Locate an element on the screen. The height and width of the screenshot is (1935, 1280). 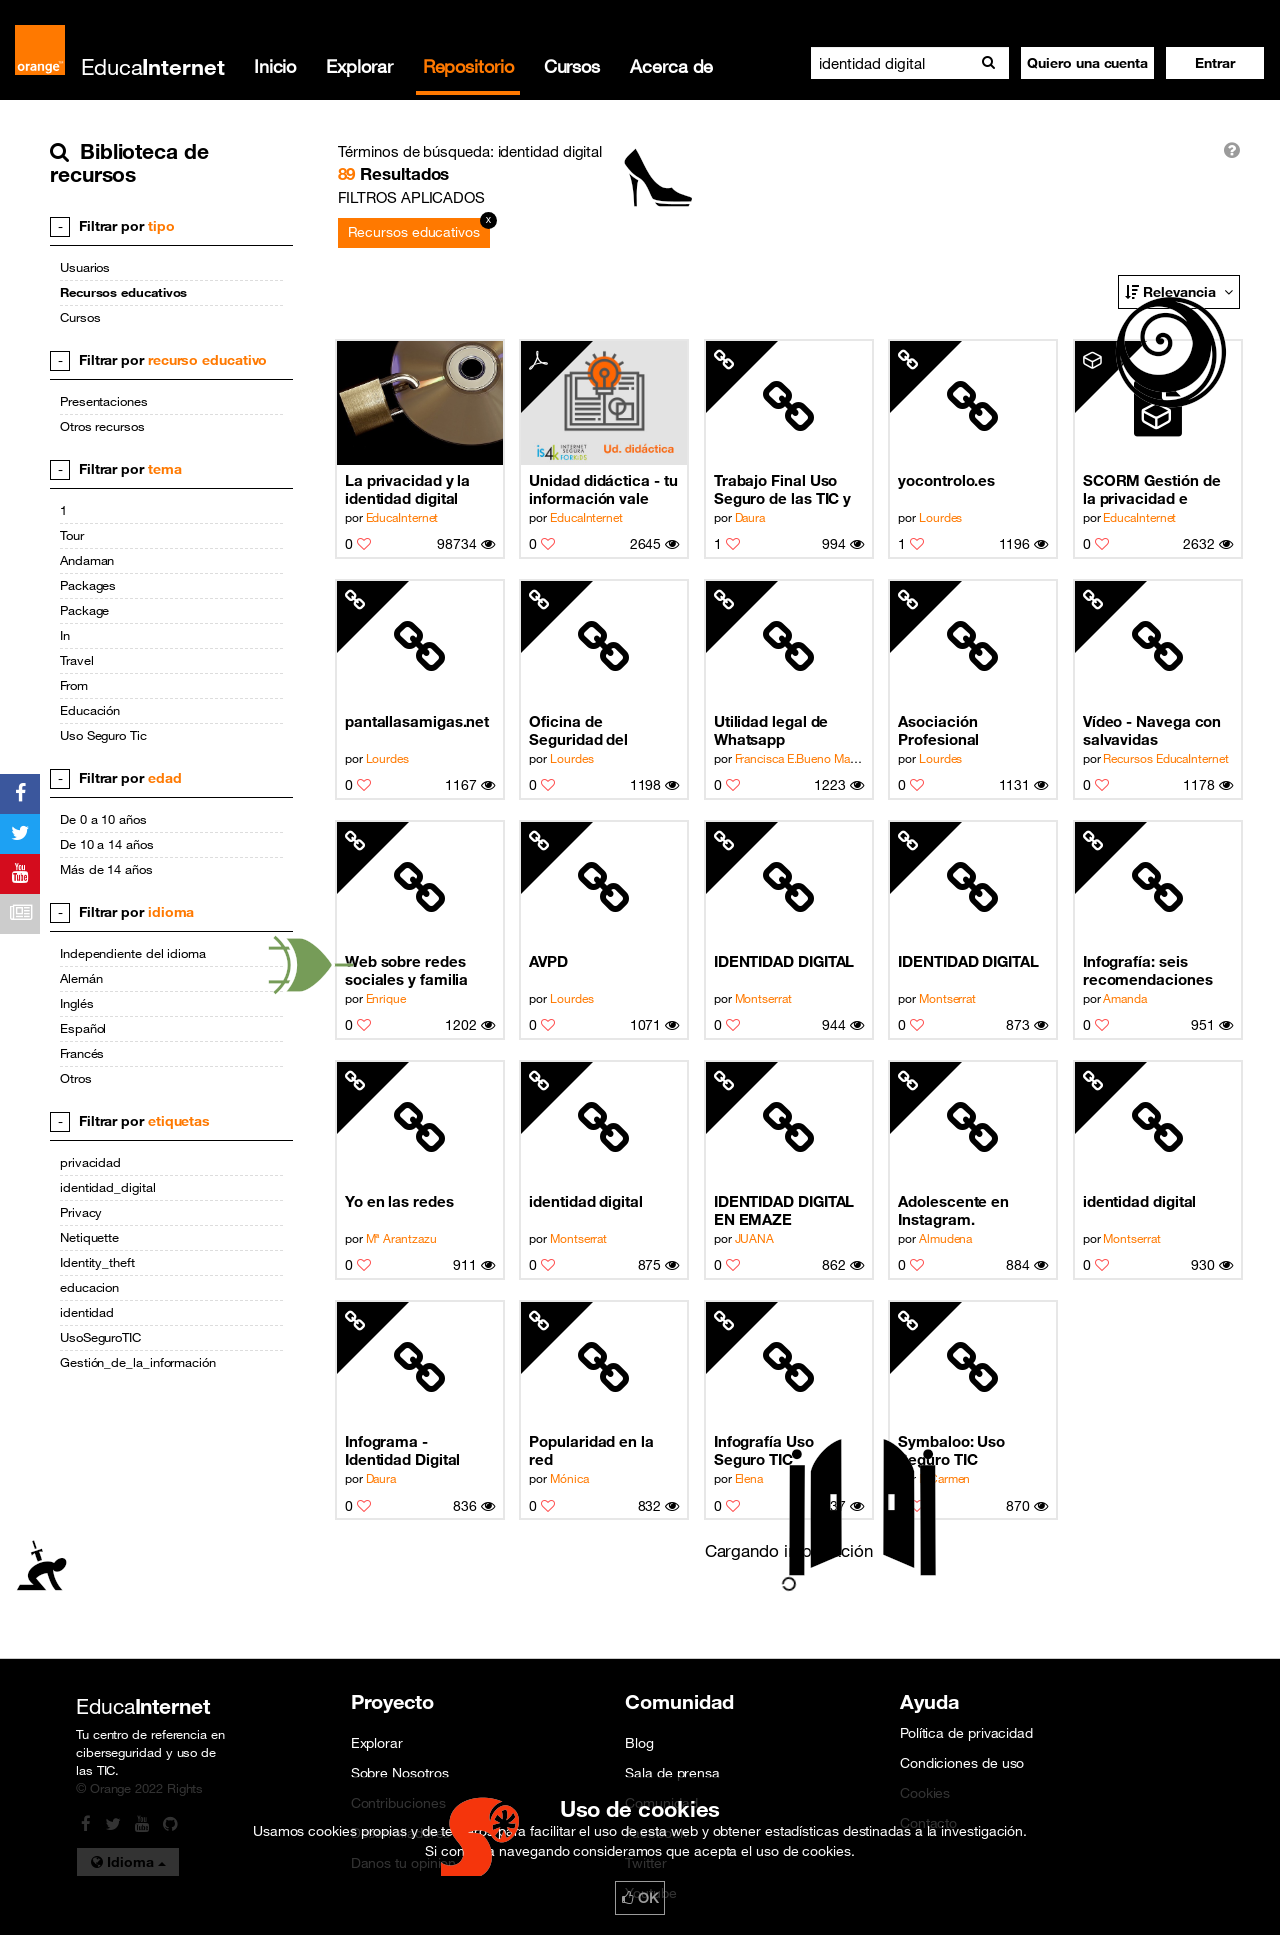
collectible shell currency or treasure item is located at coordinates (1171, 352).